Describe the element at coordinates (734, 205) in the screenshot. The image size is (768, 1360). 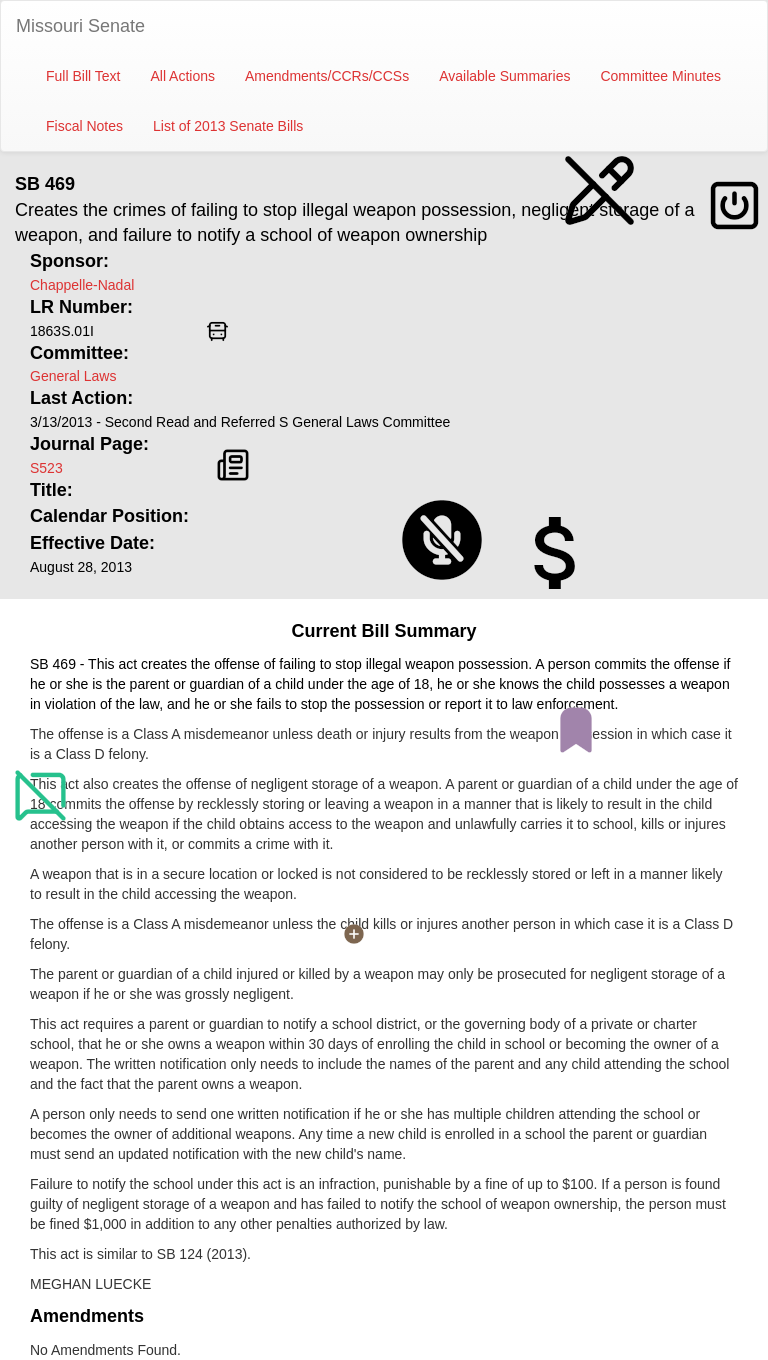
I see `toggle power on or off` at that location.